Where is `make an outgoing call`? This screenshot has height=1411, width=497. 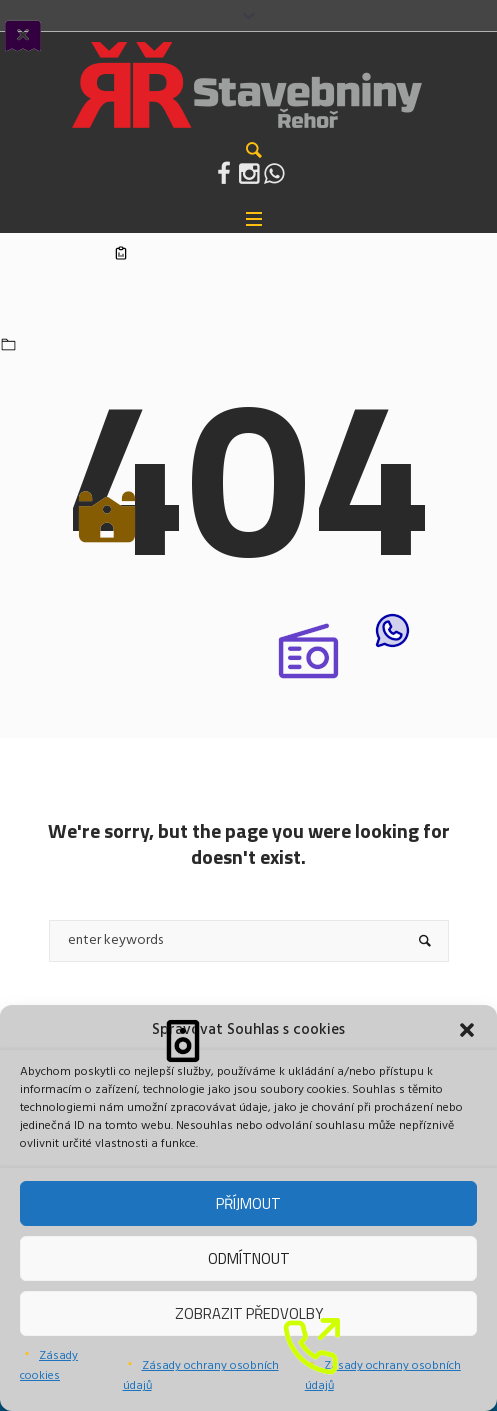 make an outgoing call is located at coordinates (310, 1347).